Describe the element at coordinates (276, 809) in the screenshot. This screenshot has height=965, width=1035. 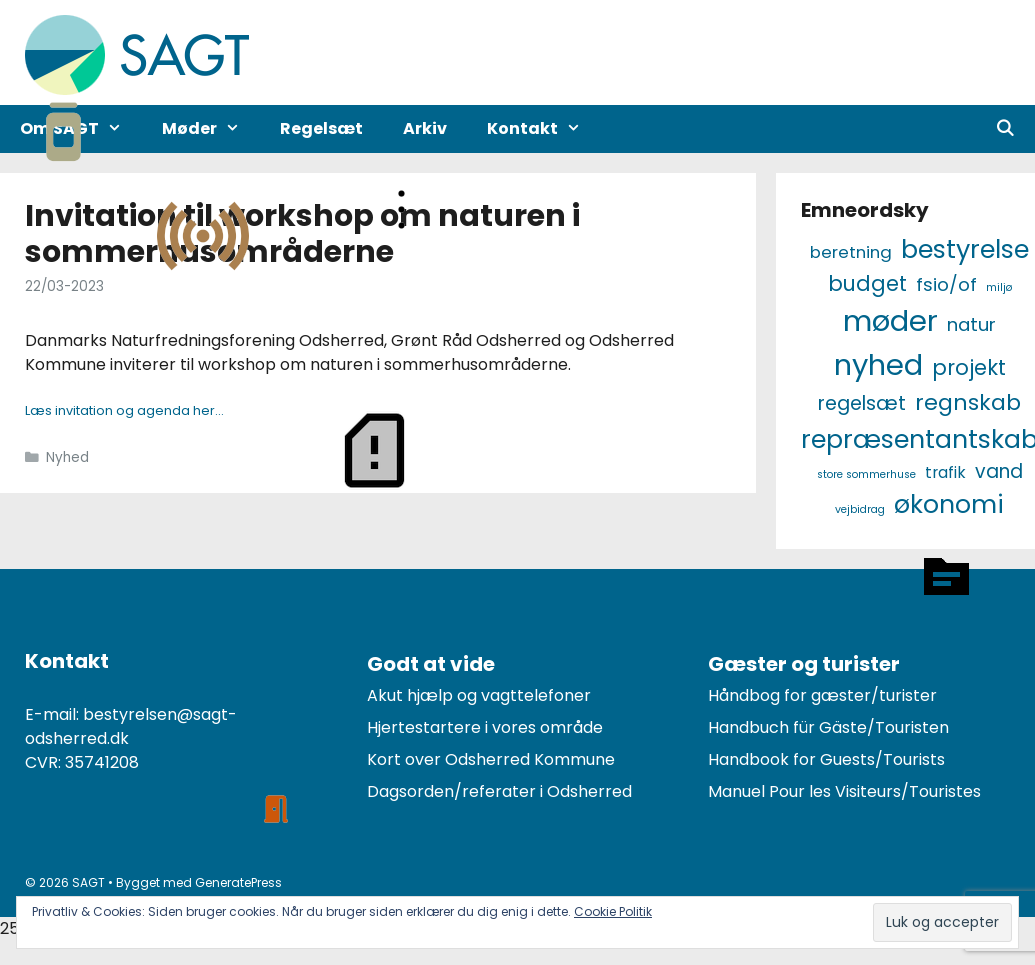
I see `log out or sign out of your account` at that location.